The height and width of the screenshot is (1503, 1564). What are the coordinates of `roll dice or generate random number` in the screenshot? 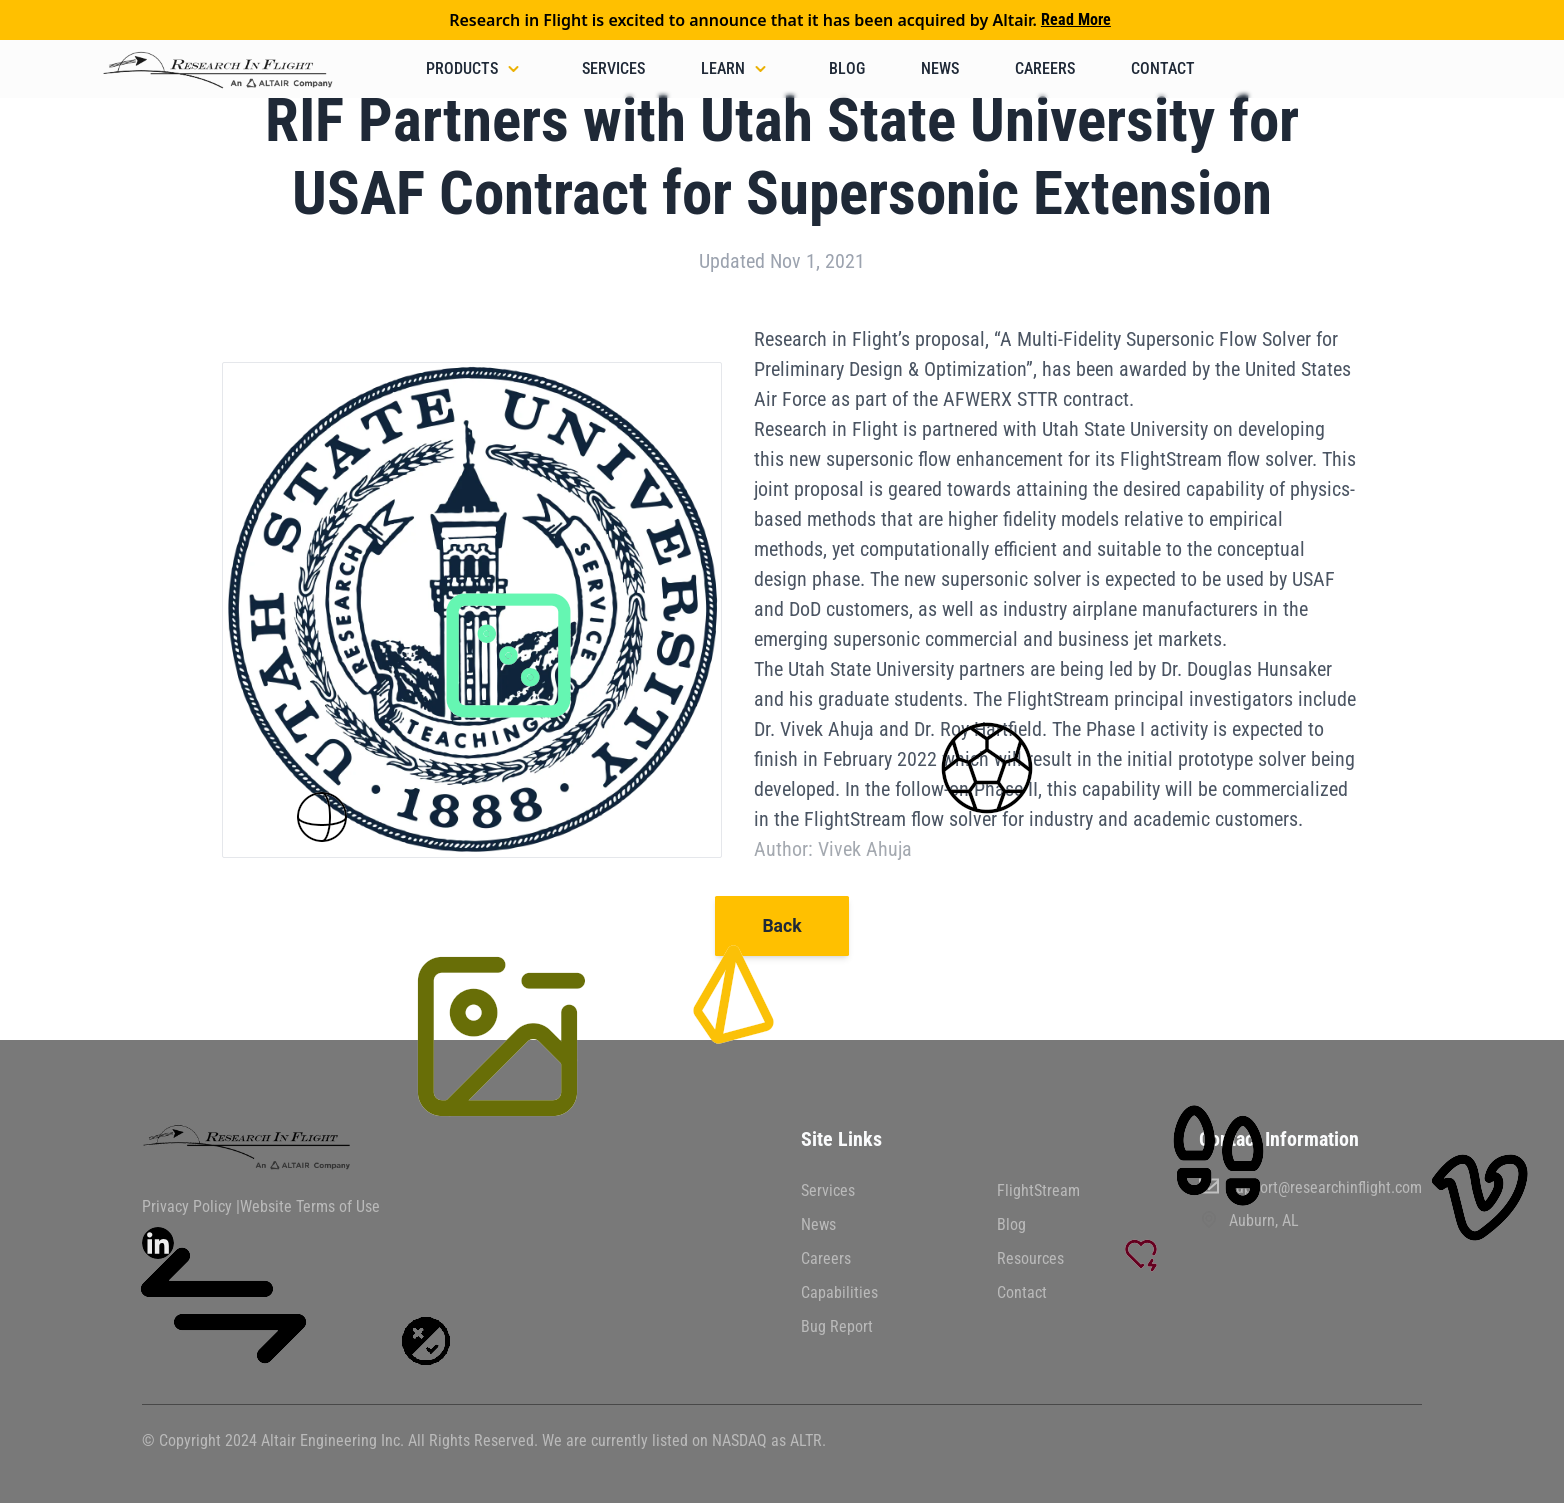 It's located at (508, 655).